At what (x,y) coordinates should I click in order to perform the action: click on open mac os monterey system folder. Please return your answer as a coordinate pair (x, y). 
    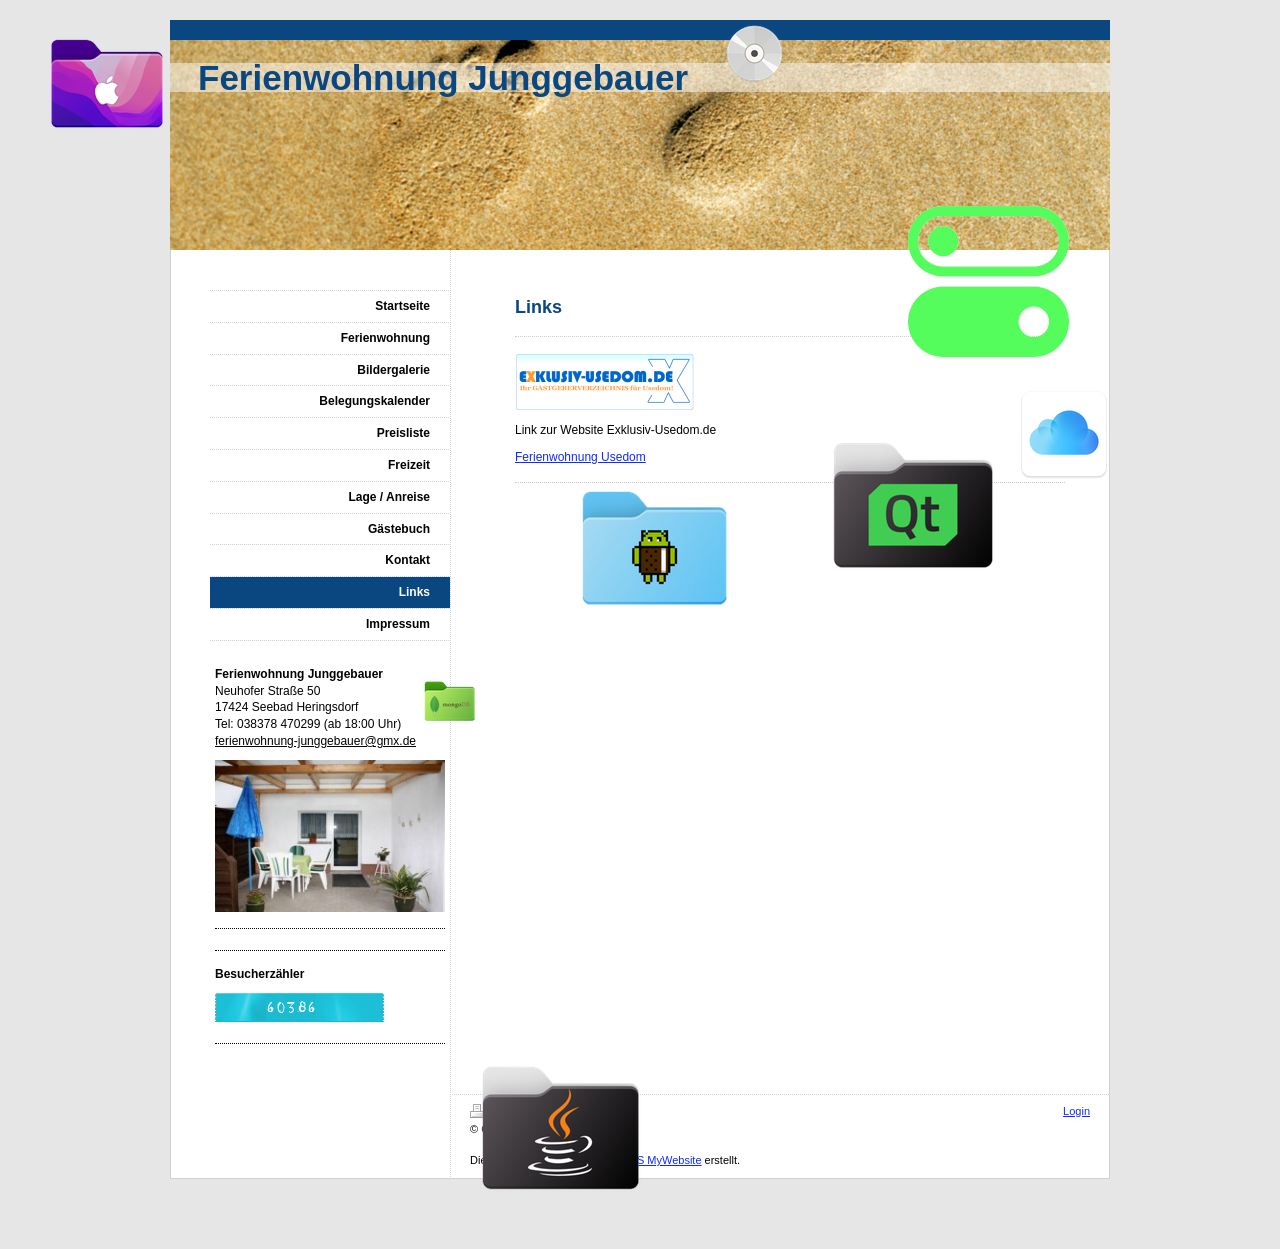
    Looking at the image, I should click on (106, 86).